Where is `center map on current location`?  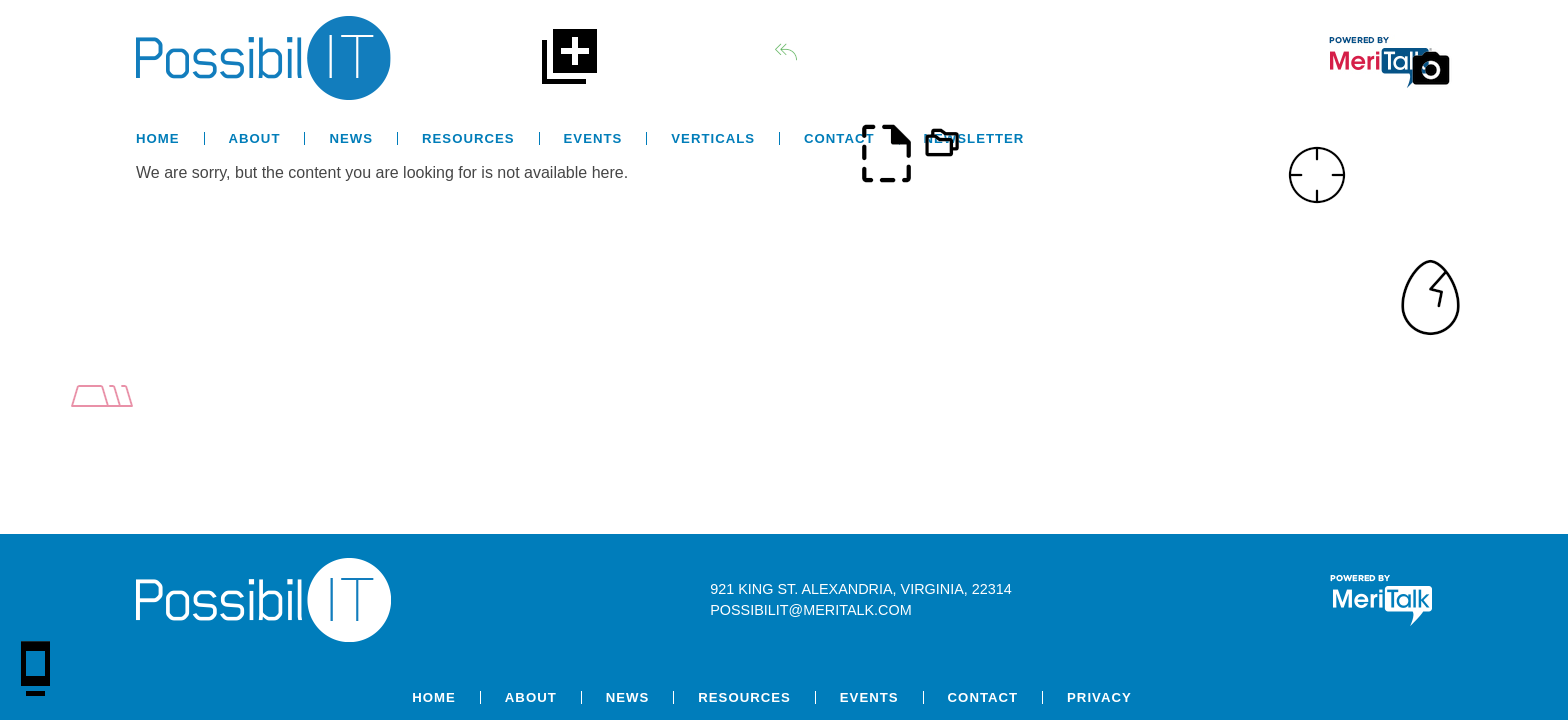 center map on current location is located at coordinates (1317, 175).